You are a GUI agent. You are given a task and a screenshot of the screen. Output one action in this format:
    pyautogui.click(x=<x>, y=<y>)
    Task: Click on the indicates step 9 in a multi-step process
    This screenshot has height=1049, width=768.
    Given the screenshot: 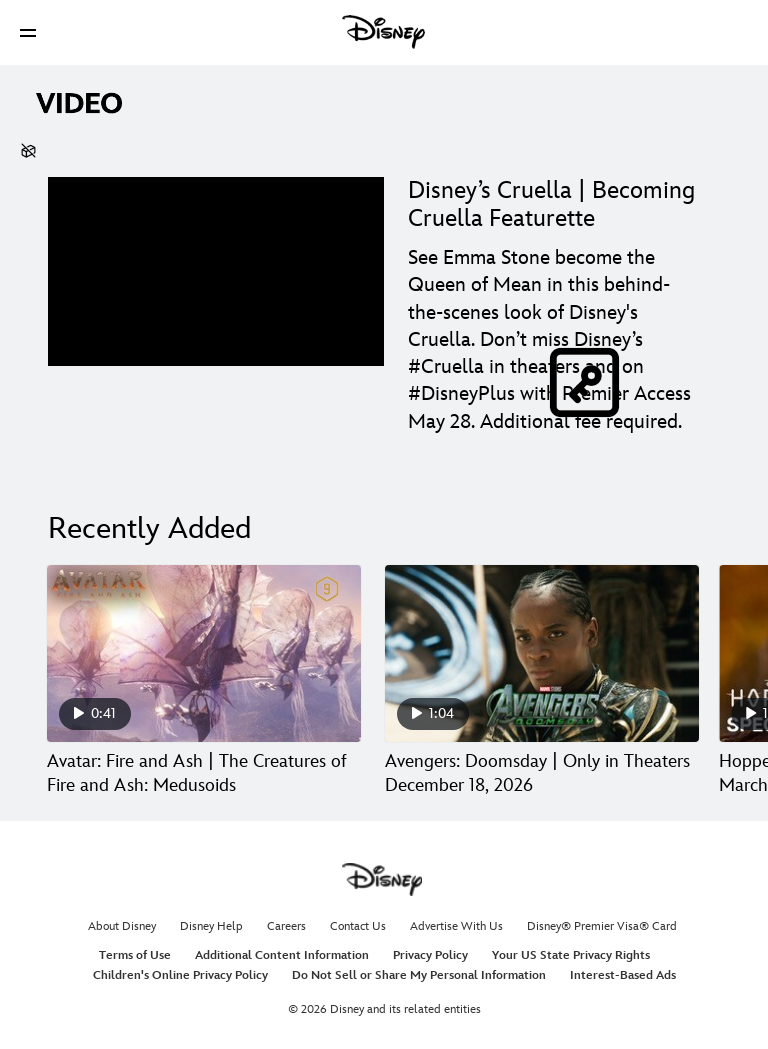 What is the action you would take?
    pyautogui.click(x=327, y=589)
    